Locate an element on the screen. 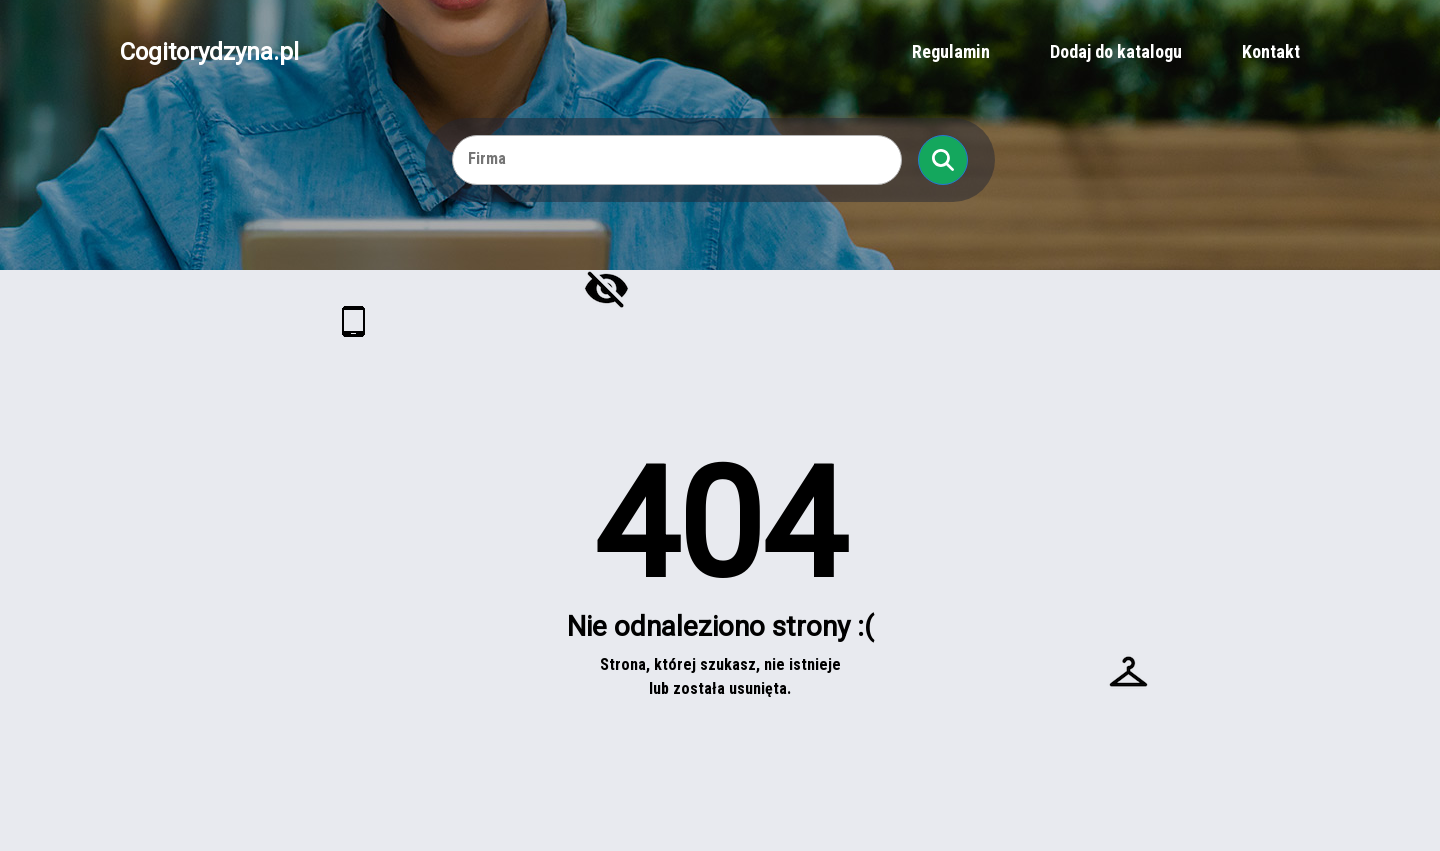  access coat check or wardrobe services is located at coordinates (1128, 671).